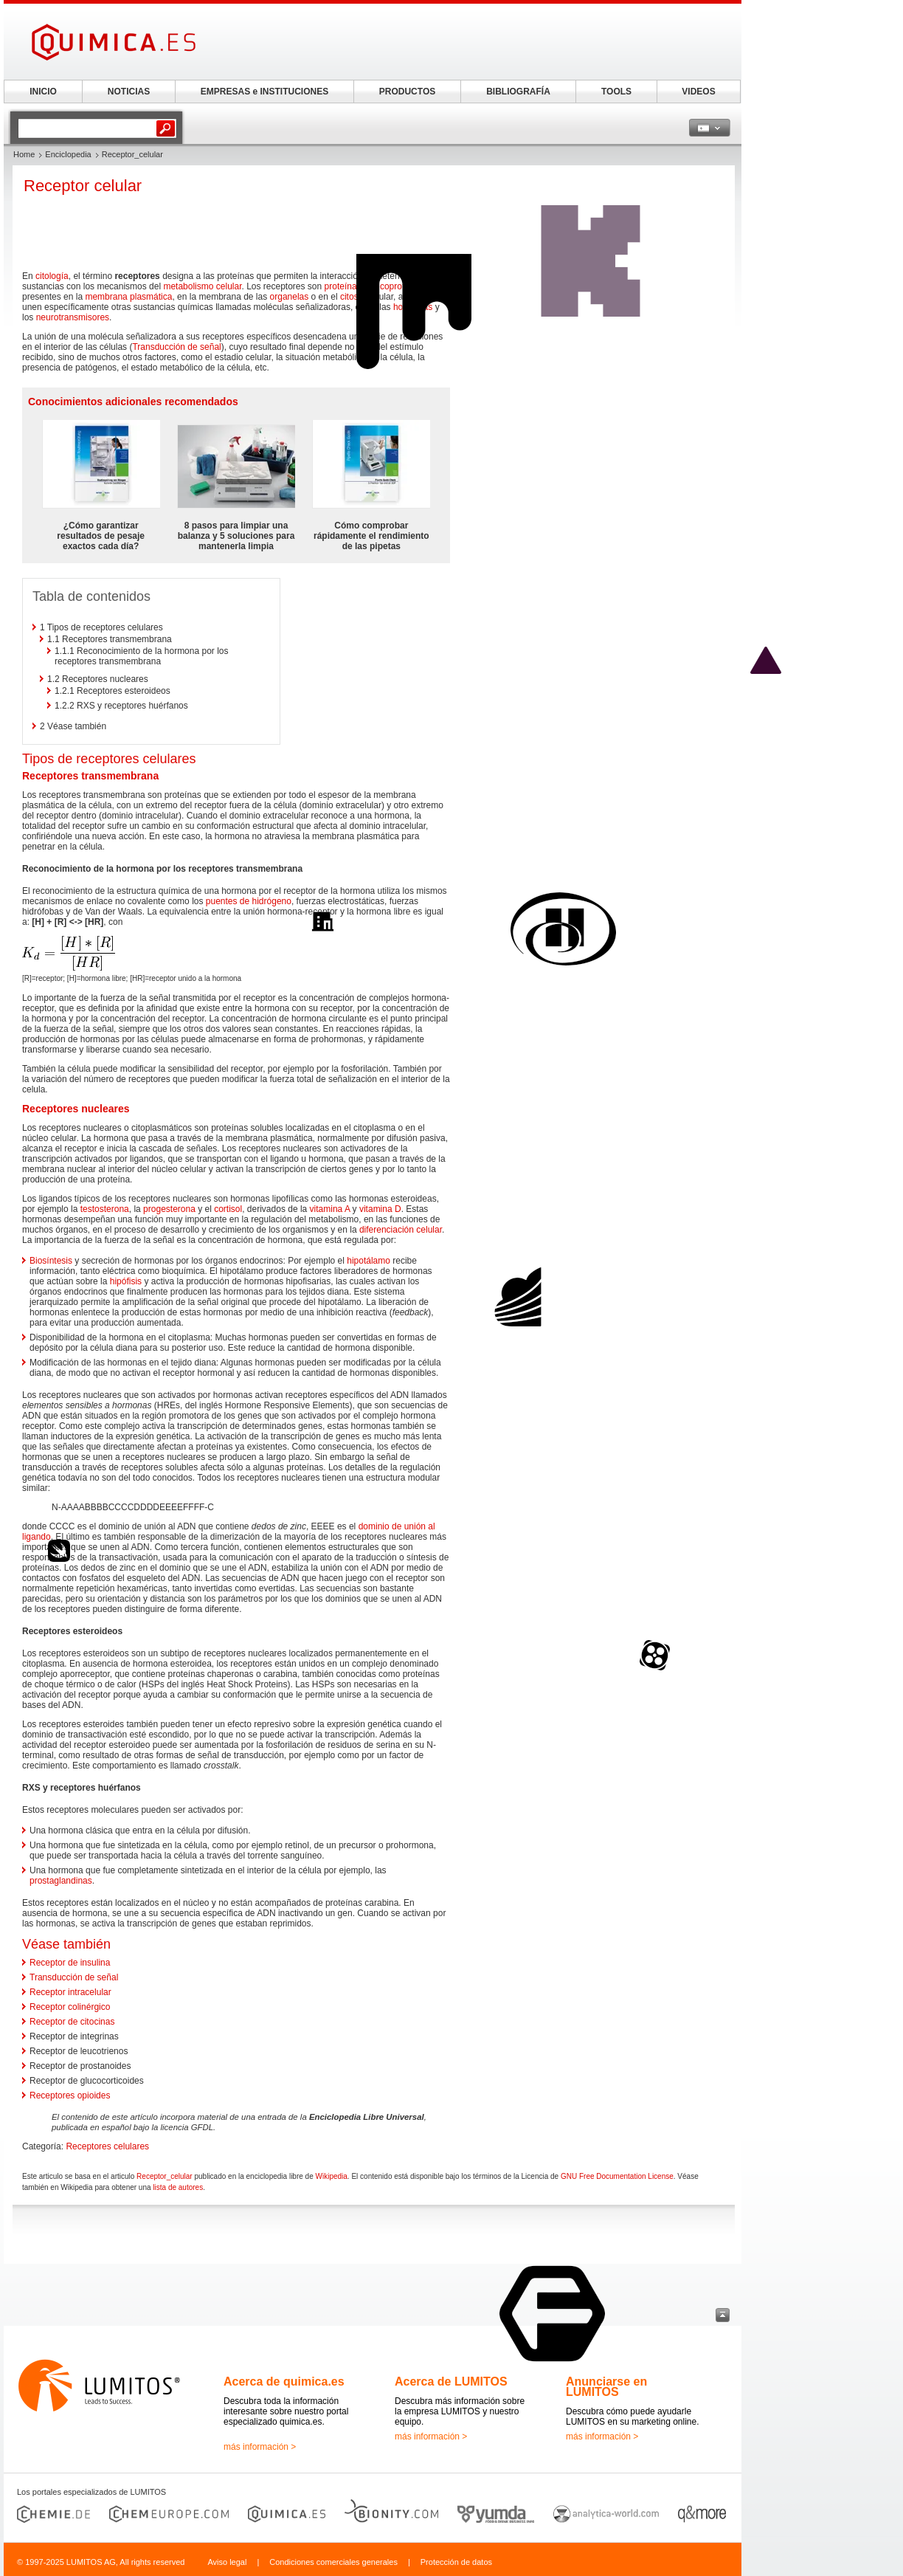 This screenshot has width=903, height=2576. What do you see at coordinates (552, 2313) in the screenshot?
I see `open floorp browser` at bounding box center [552, 2313].